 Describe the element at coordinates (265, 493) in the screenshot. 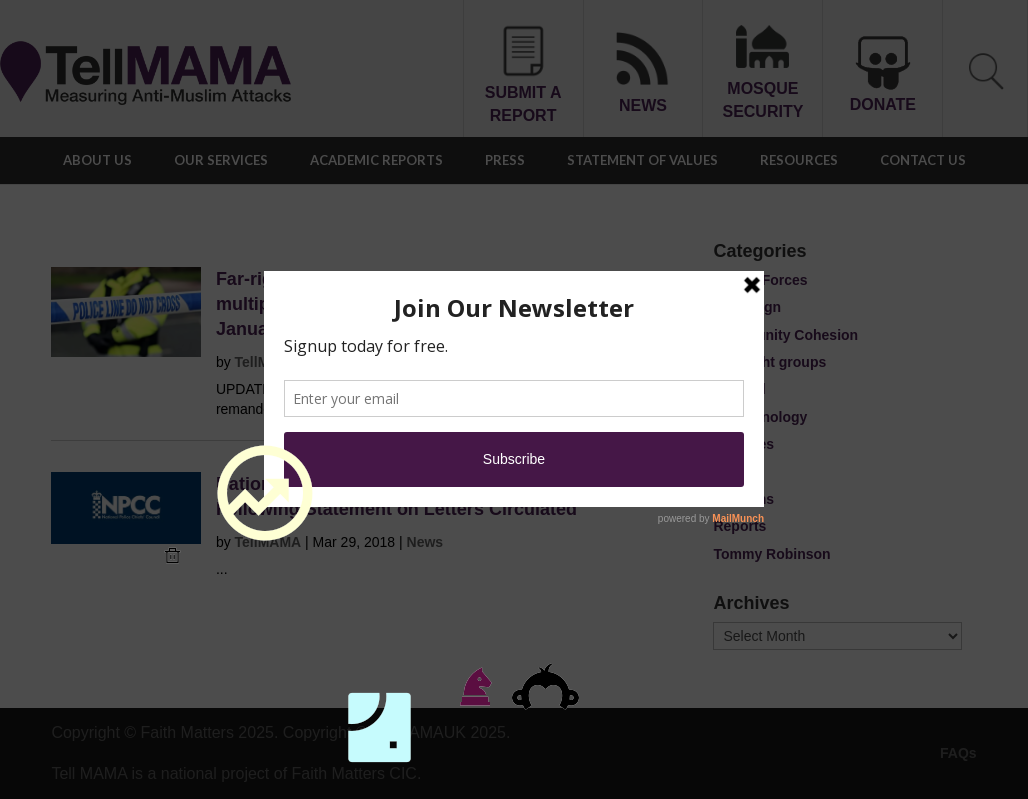

I see `view financial performance or fund growth` at that location.